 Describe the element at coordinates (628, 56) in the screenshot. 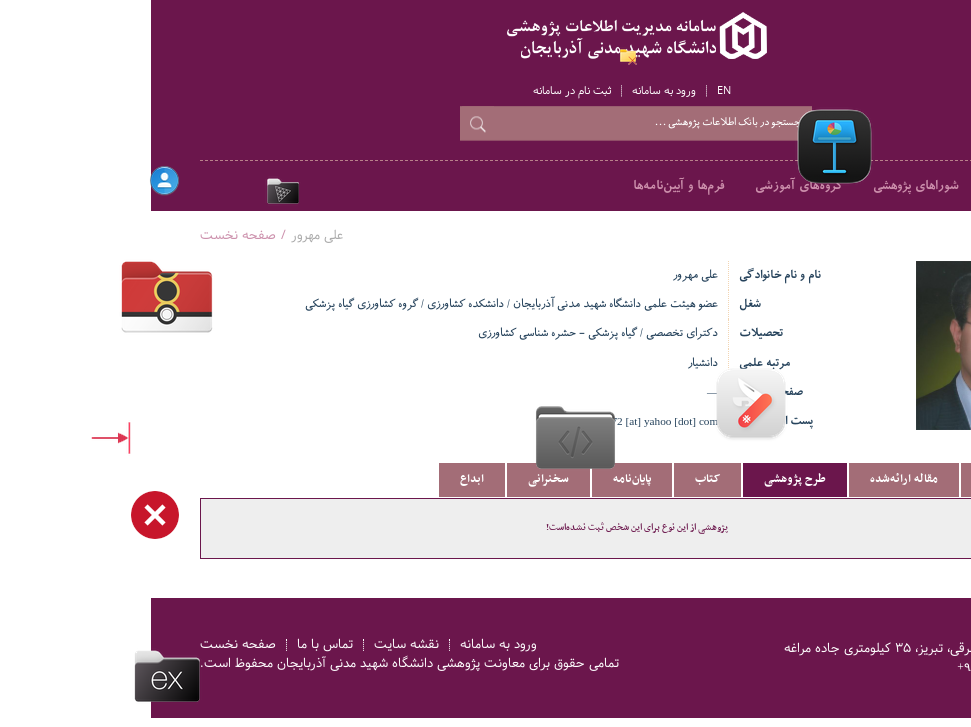

I see `delete a folder` at that location.